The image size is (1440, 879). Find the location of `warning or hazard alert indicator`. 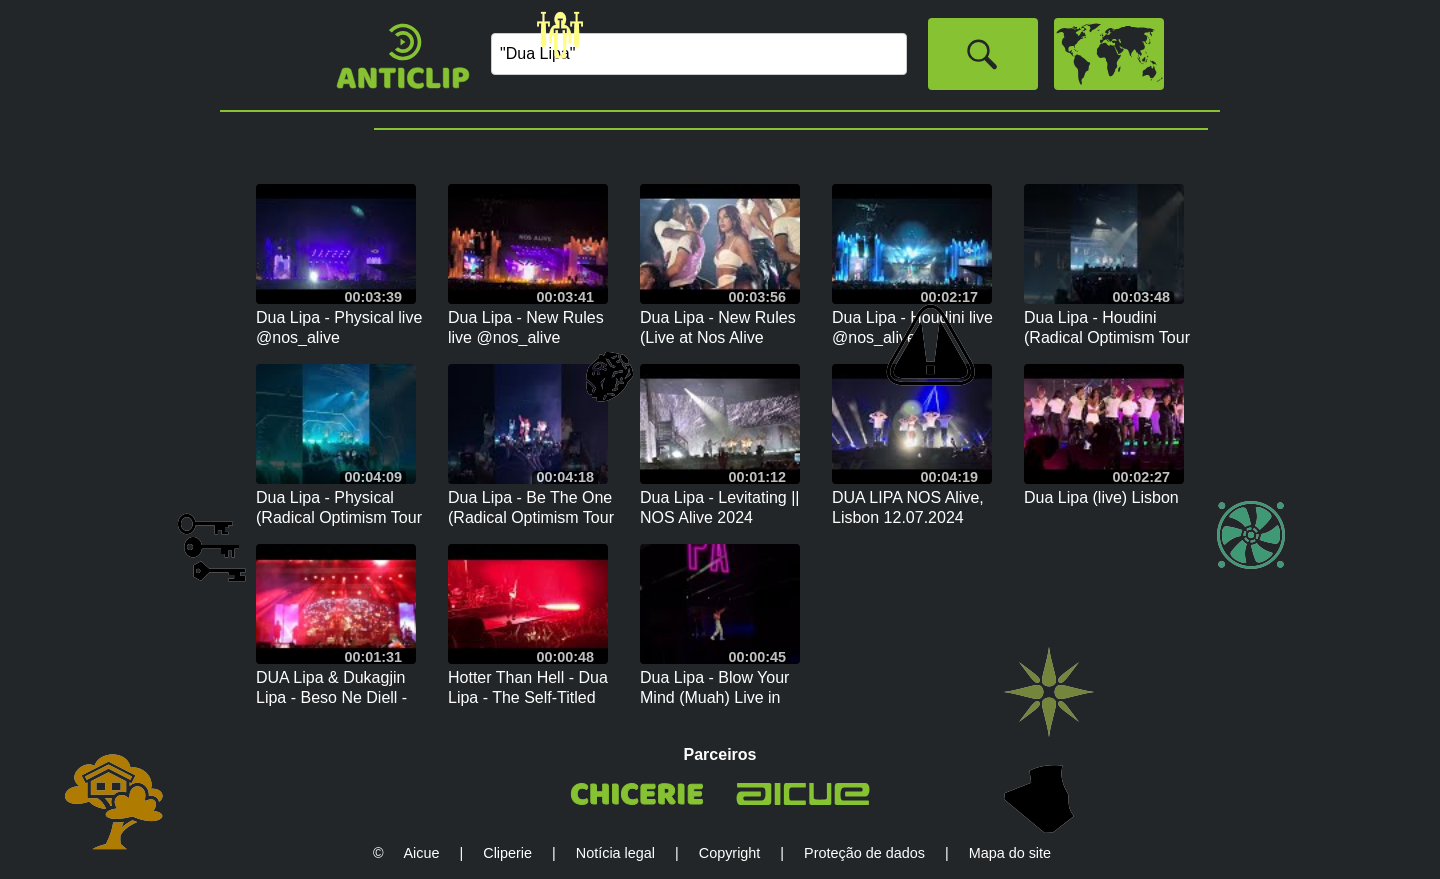

warning or hazard alert indicator is located at coordinates (931, 346).